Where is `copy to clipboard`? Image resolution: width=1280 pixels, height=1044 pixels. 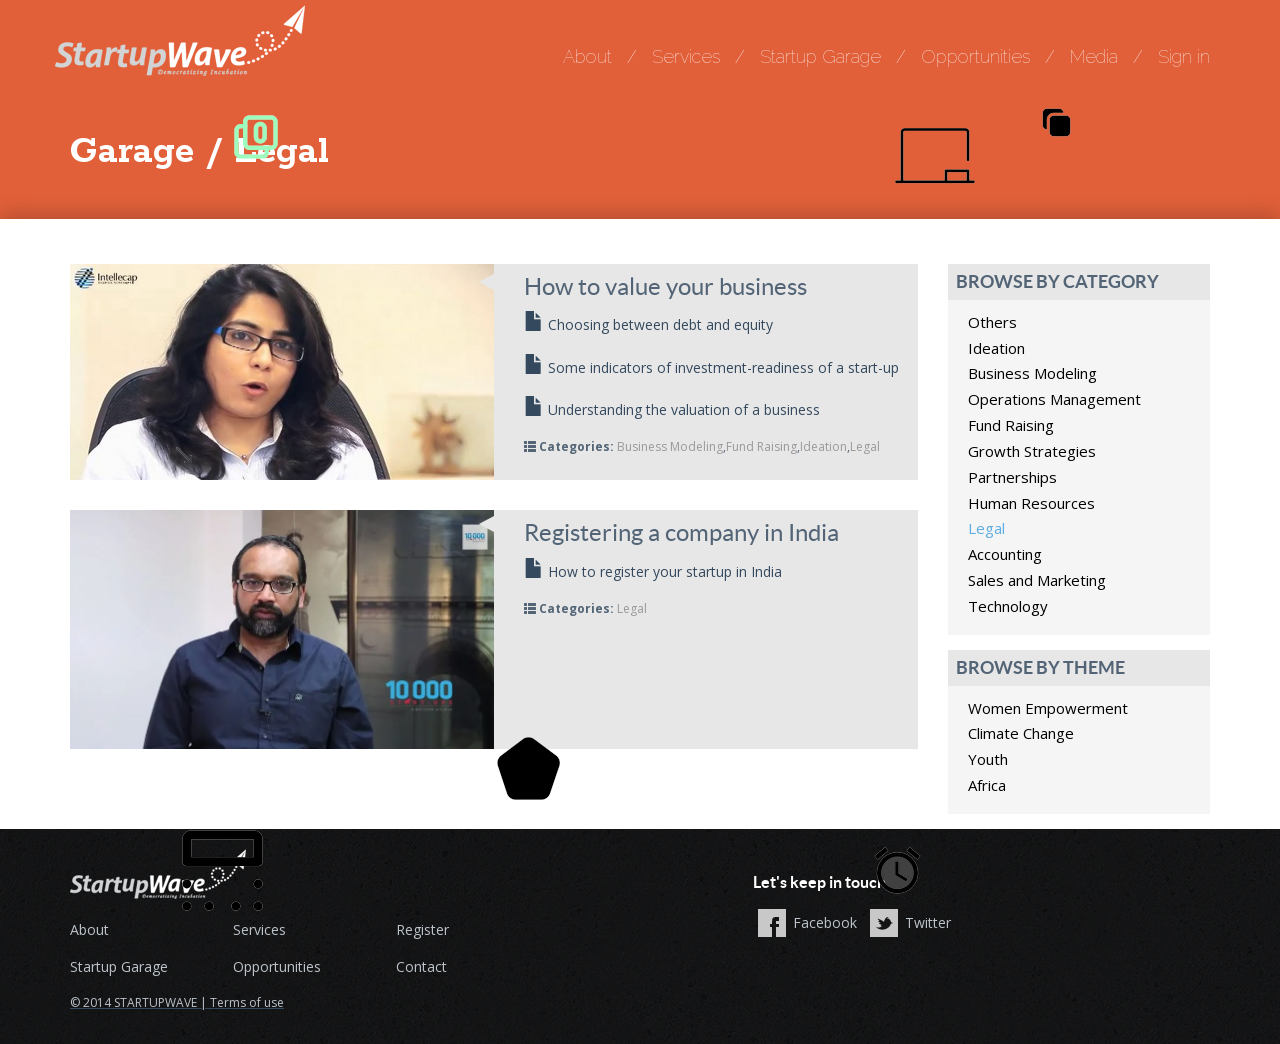
copy to clipboard is located at coordinates (1056, 122).